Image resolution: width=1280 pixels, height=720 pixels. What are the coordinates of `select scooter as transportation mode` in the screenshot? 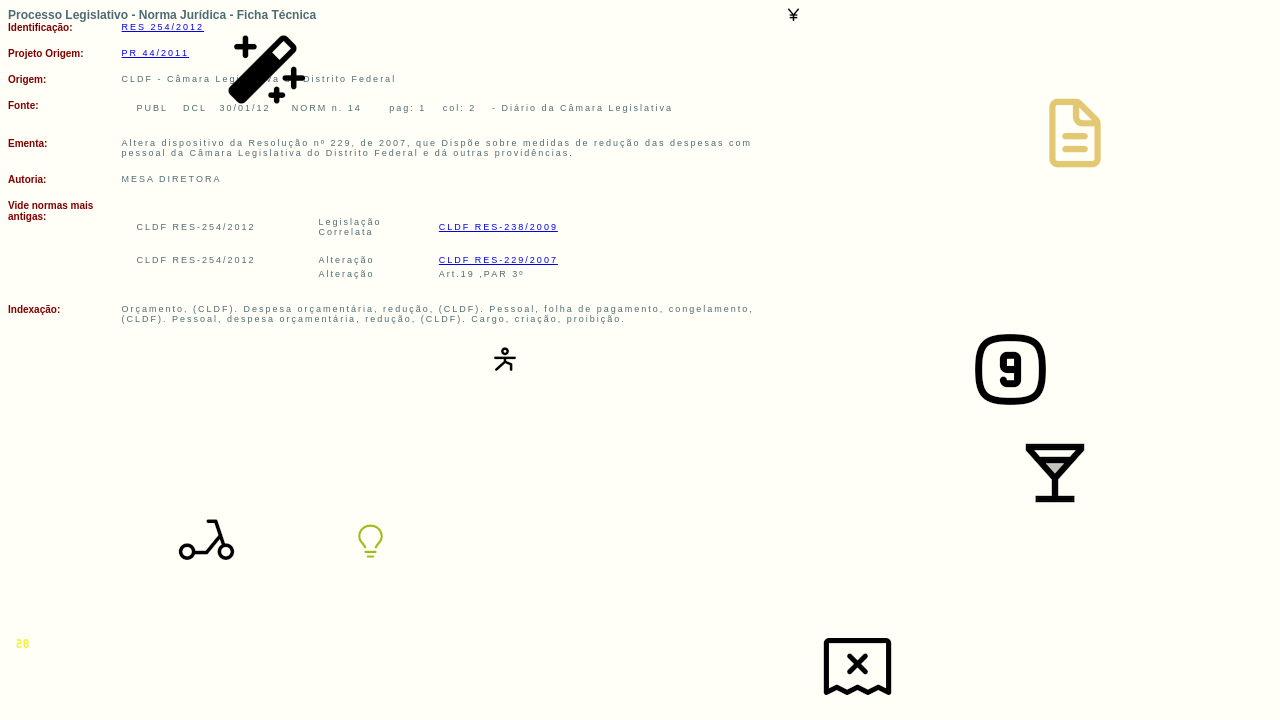 It's located at (206, 541).